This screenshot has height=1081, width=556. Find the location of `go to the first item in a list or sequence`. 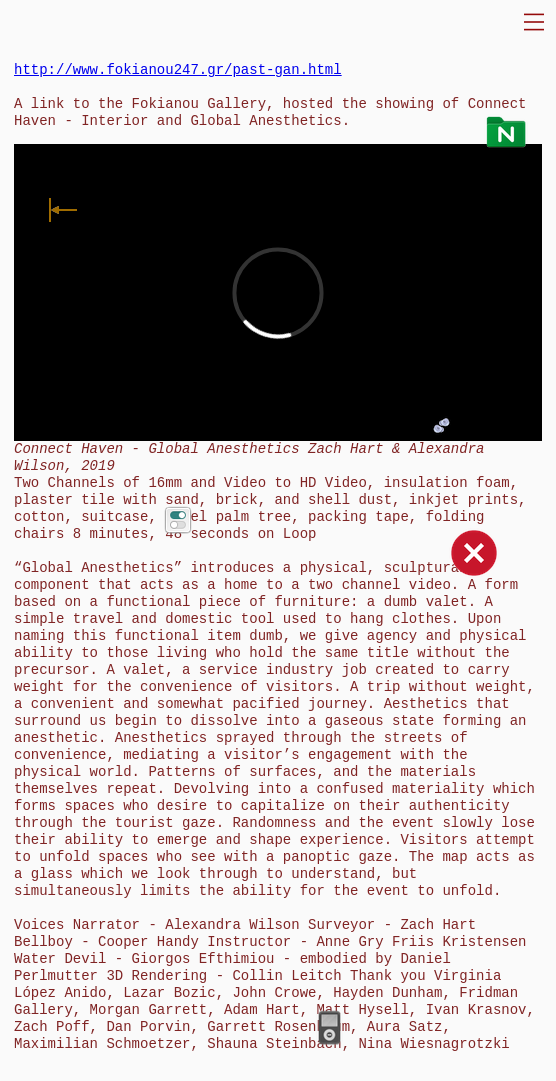

go to the first item in a list or sequence is located at coordinates (63, 210).